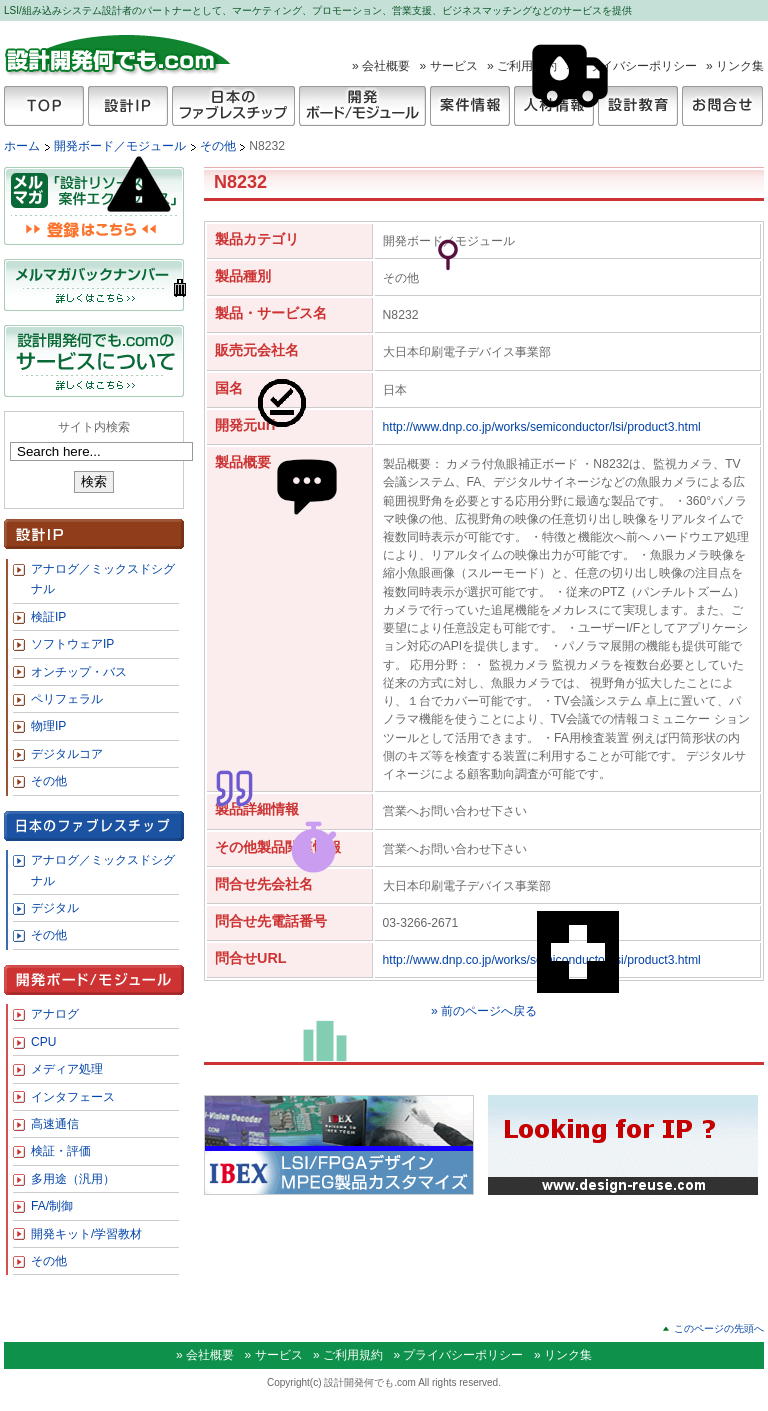 The height and width of the screenshot is (1411, 768). Describe the element at coordinates (307, 487) in the screenshot. I see `open chat or messaging` at that location.